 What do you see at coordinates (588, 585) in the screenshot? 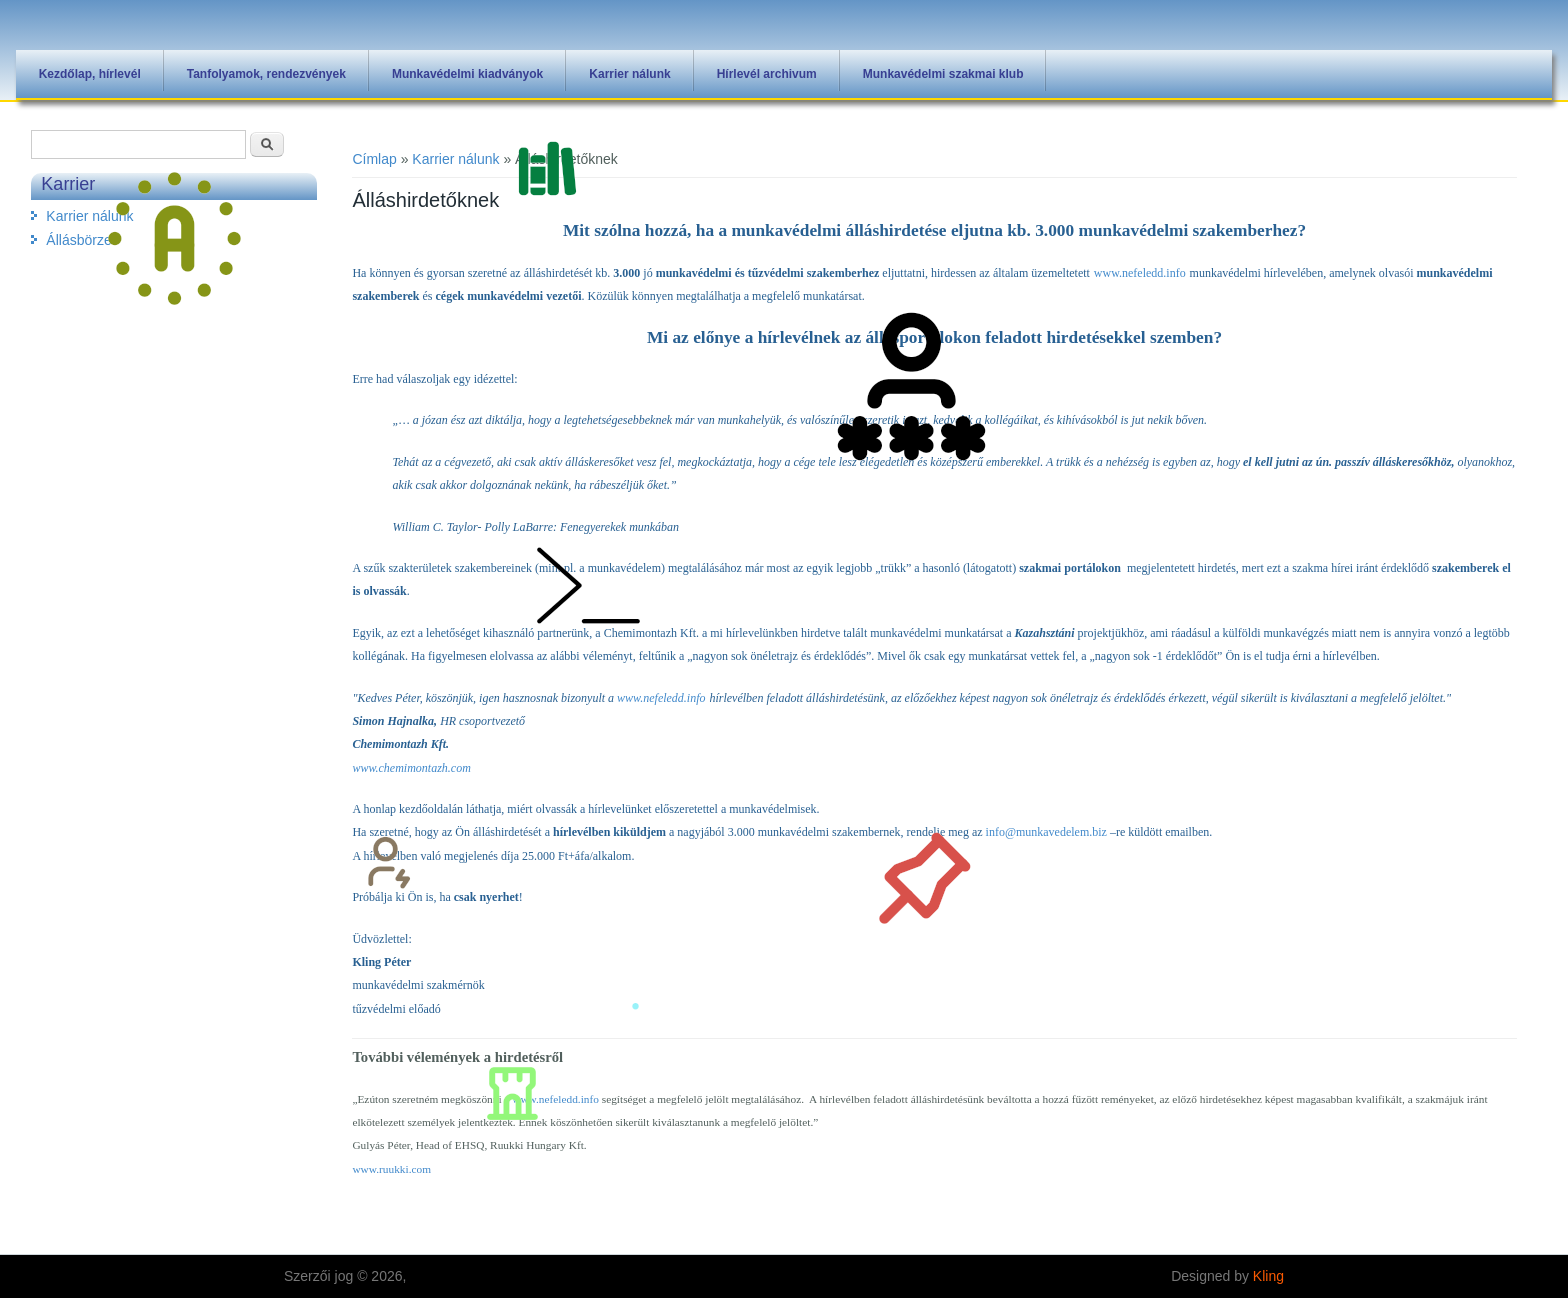
I see `open terminal or command line interface` at bounding box center [588, 585].